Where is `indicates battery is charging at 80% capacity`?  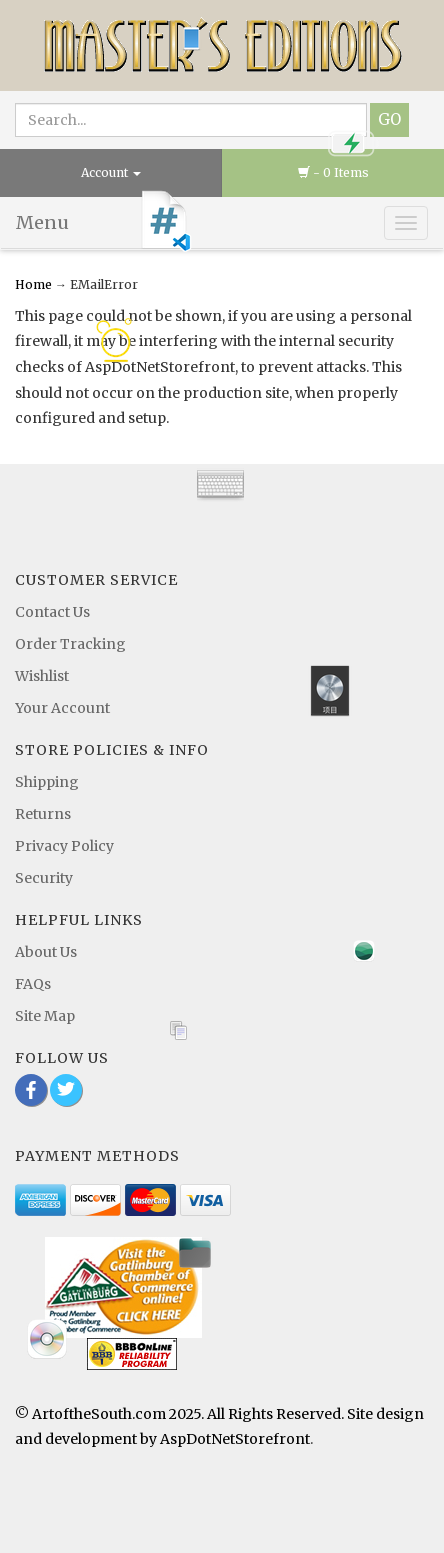 indicates battery is charging at 80% capacity is located at coordinates (353, 143).